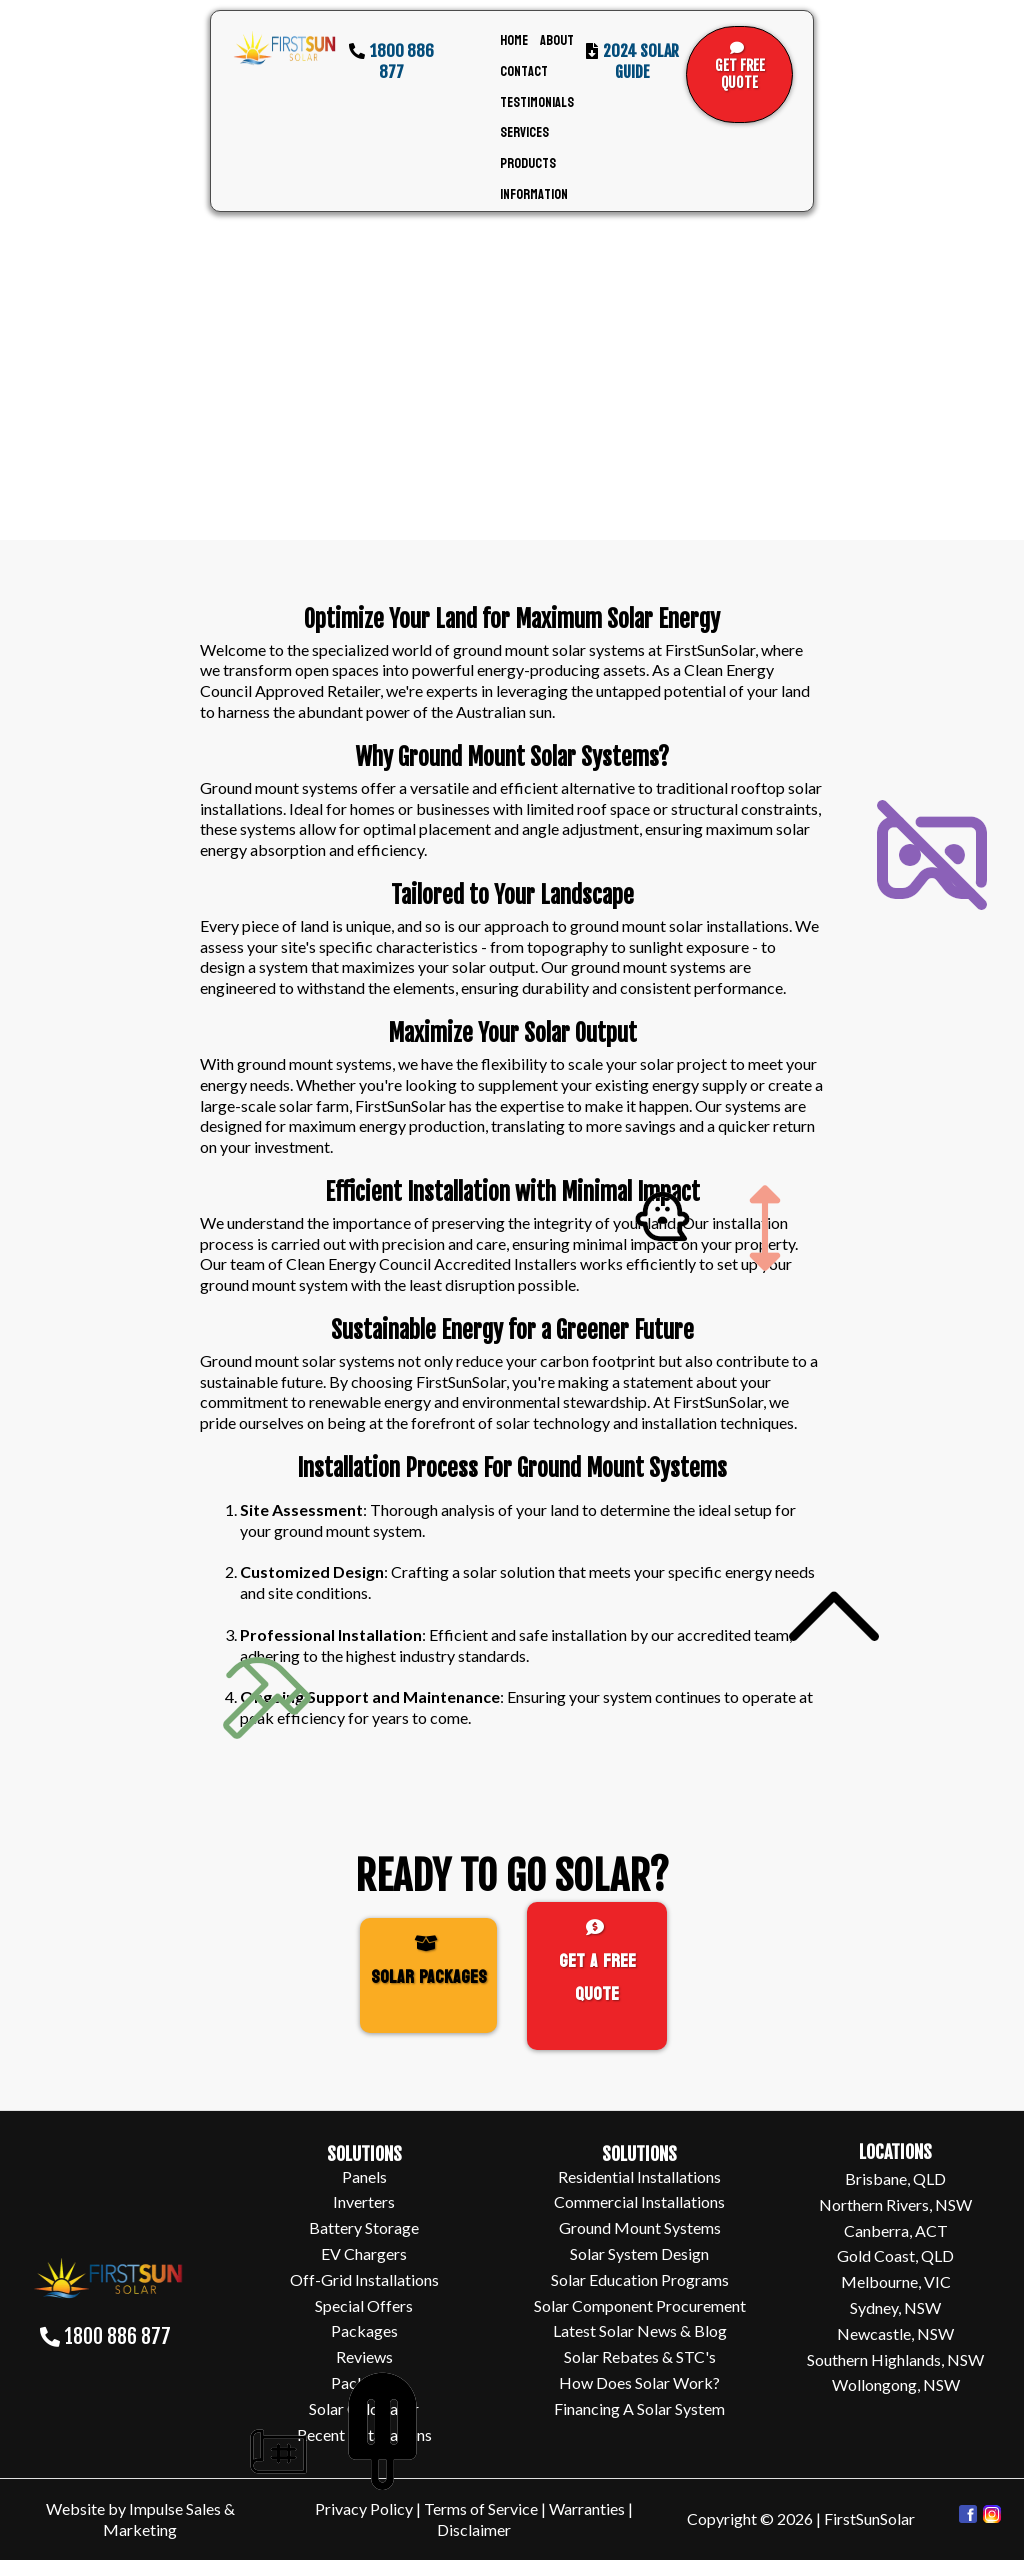  What do you see at coordinates (278, 2453) in the screenshot?
I see `view project blueprints or technical plans` at bounding box center [278, 2453].